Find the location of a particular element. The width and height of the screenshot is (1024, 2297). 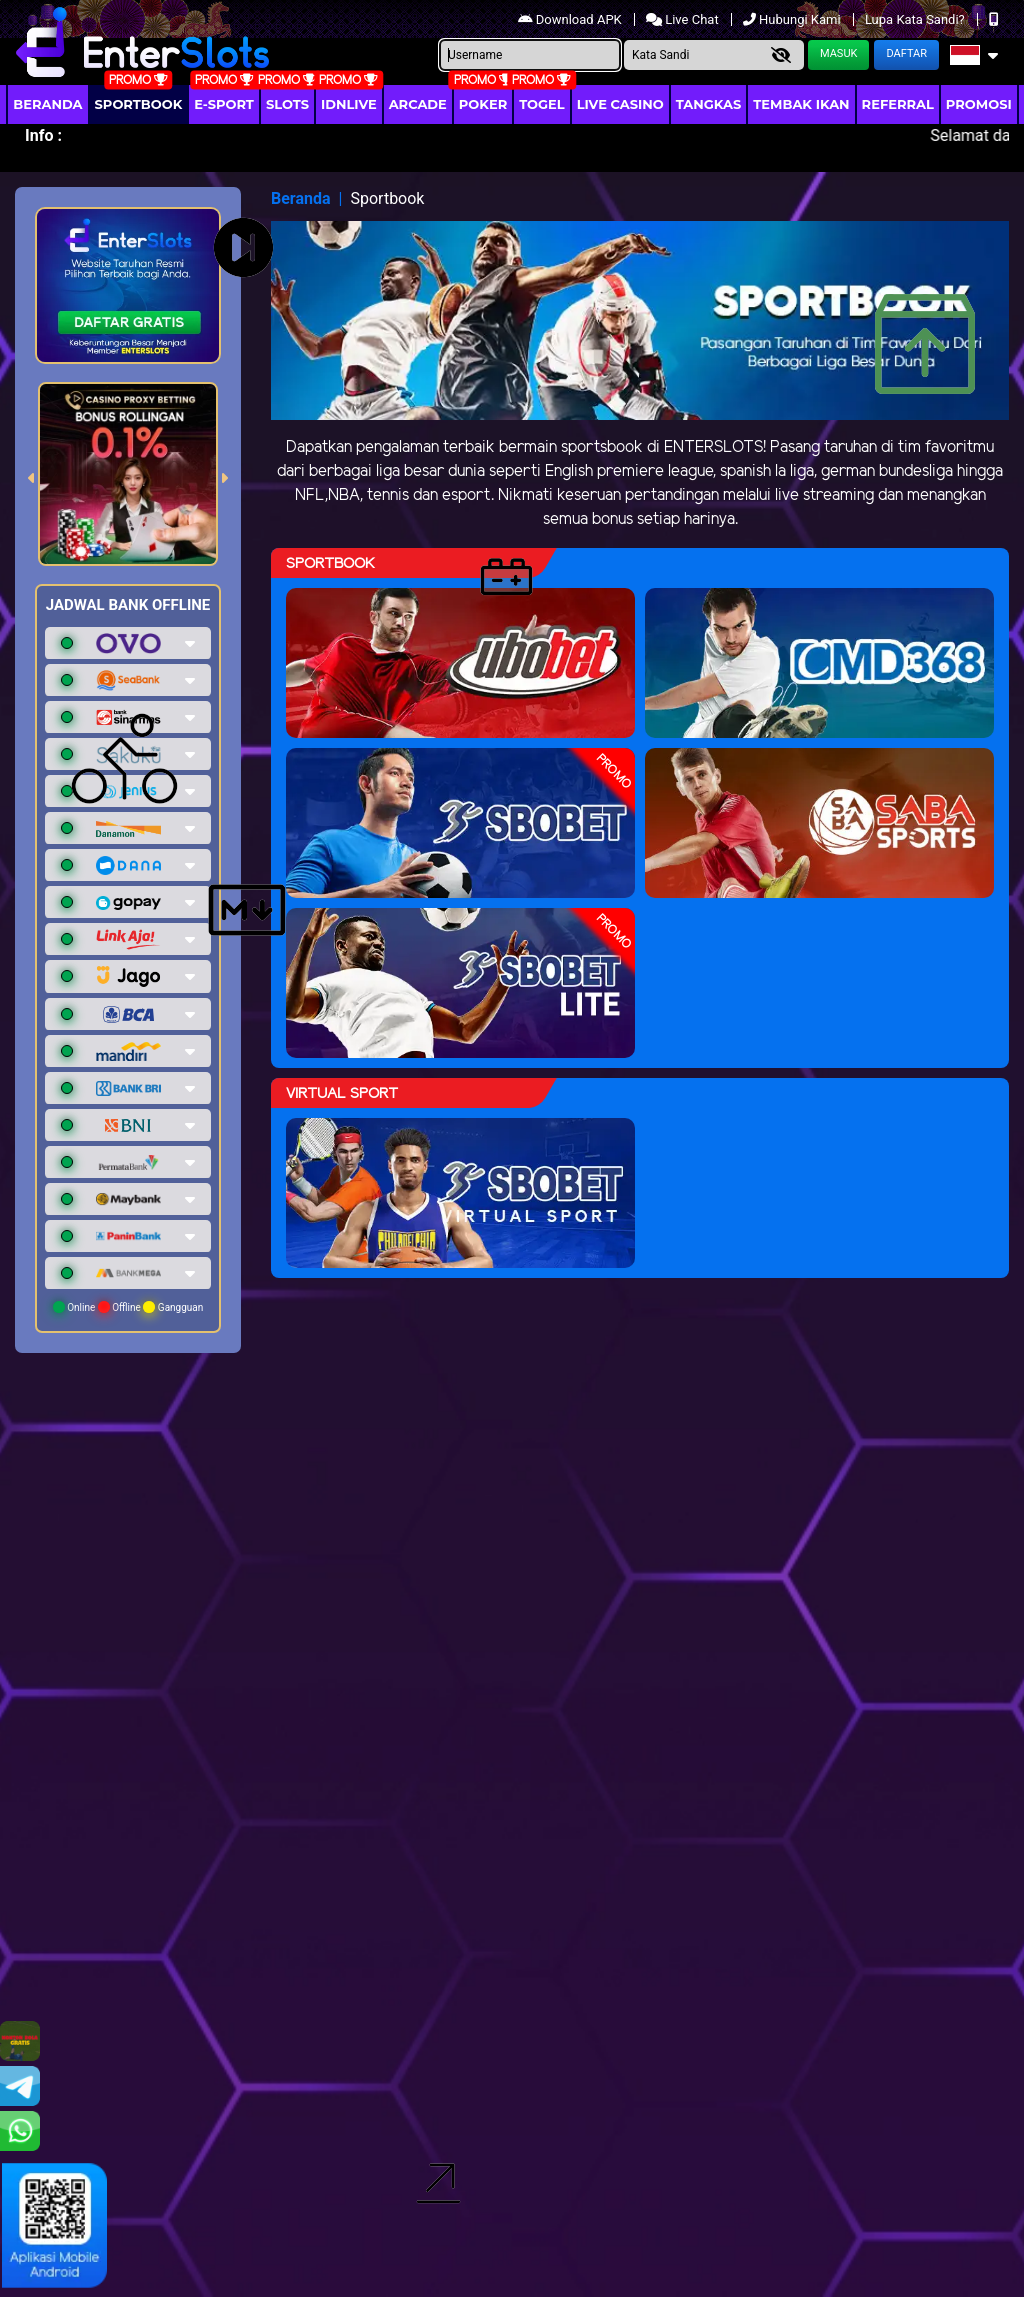

upload a file or package is located at coordinates (925, 344).